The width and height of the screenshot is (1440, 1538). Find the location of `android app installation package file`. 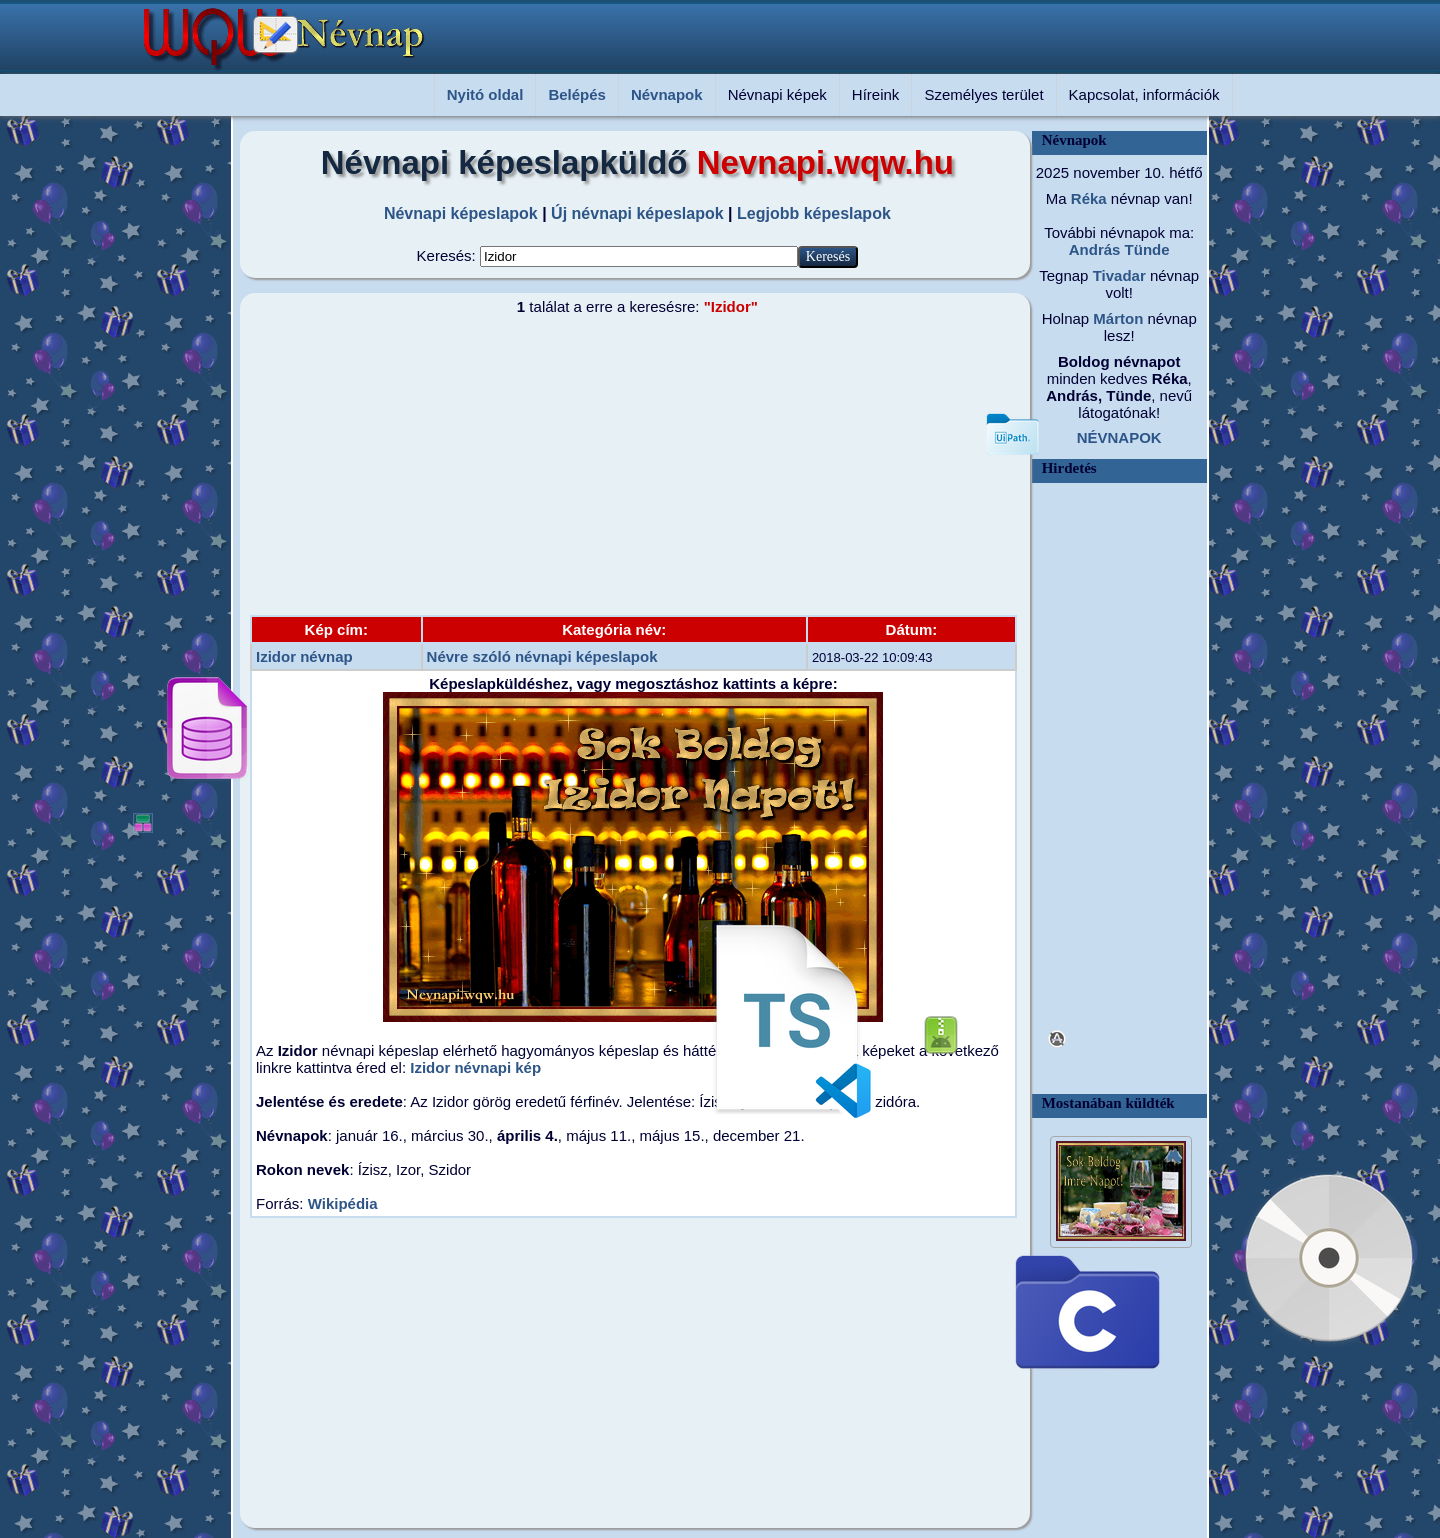

android app installation package file is located at coordinates (941, 1035).